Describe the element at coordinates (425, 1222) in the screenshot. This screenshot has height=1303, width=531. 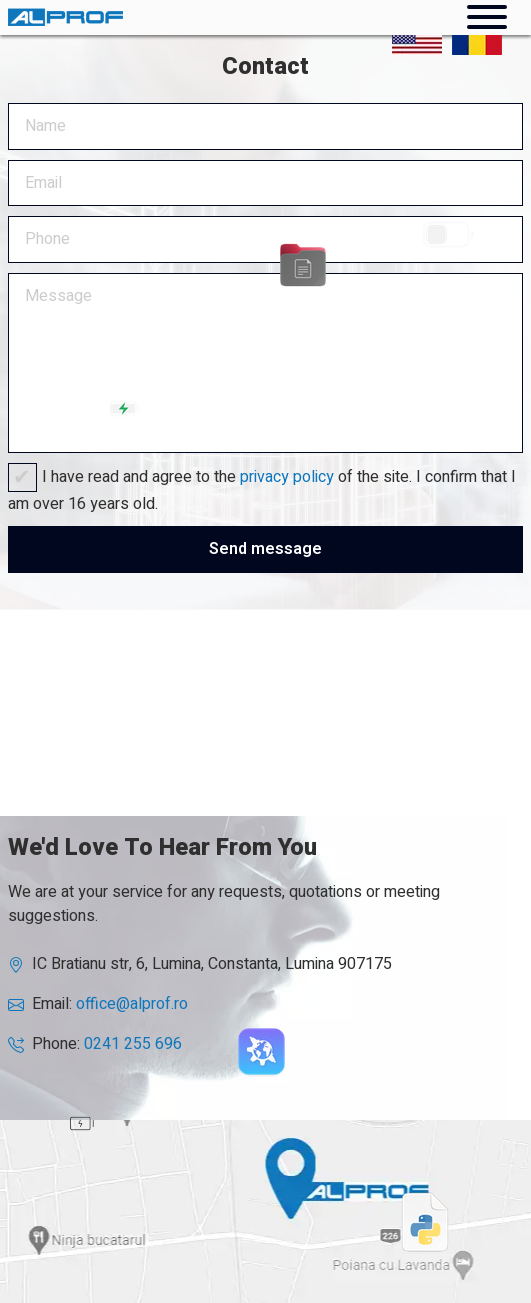
I see `a python source code file` at that location.